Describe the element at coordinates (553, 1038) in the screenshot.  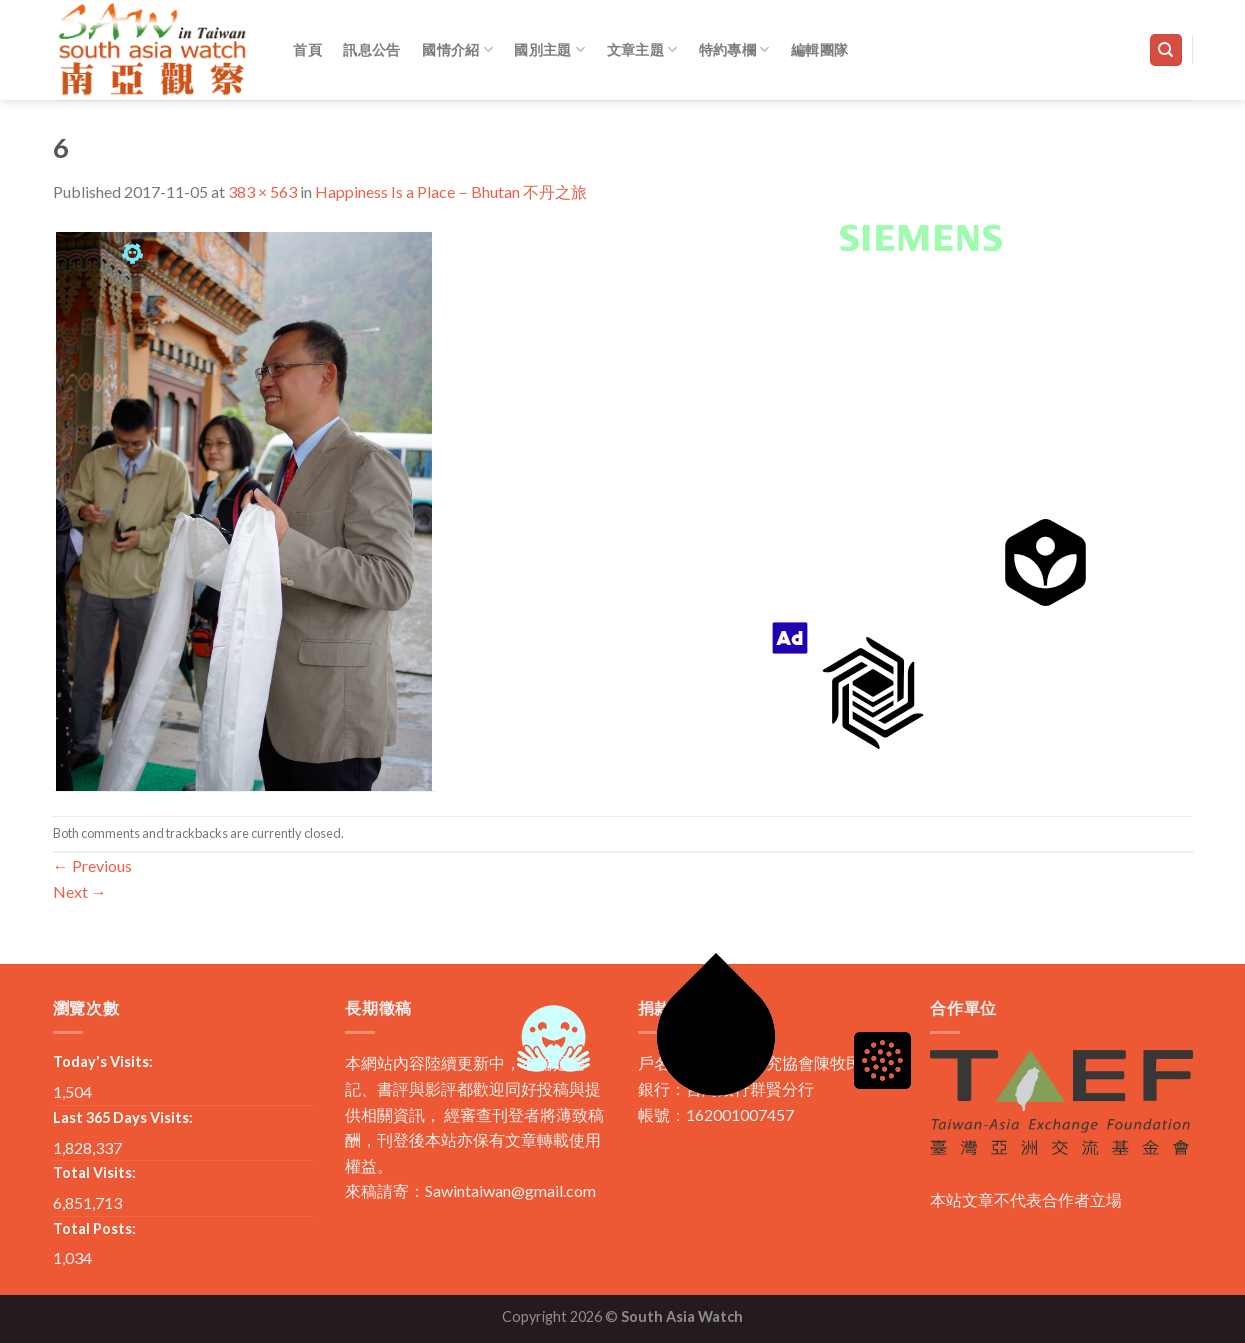
I see `visit hugging face platform` at that location.